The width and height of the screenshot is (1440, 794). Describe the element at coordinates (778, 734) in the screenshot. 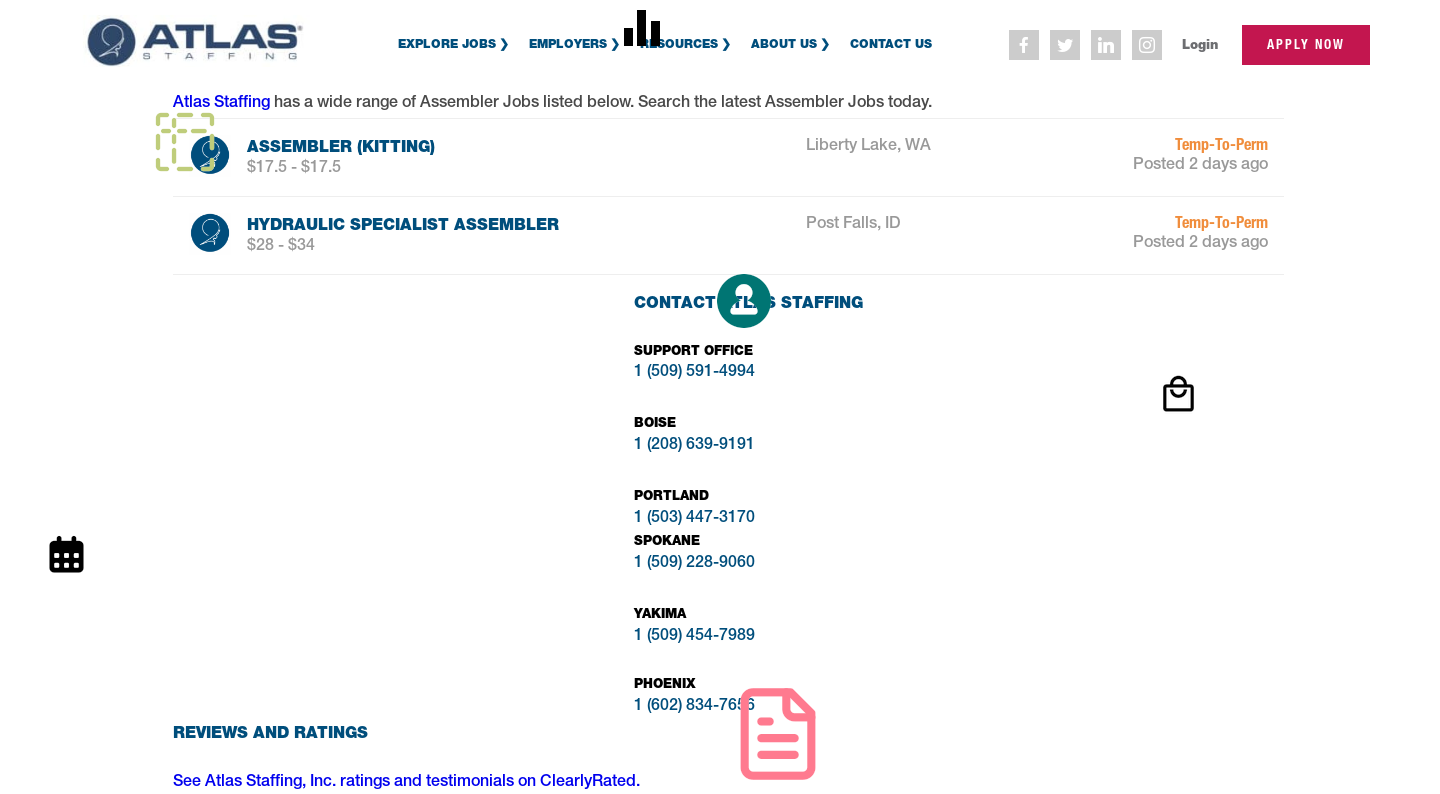

I see `view document contents` at that location.